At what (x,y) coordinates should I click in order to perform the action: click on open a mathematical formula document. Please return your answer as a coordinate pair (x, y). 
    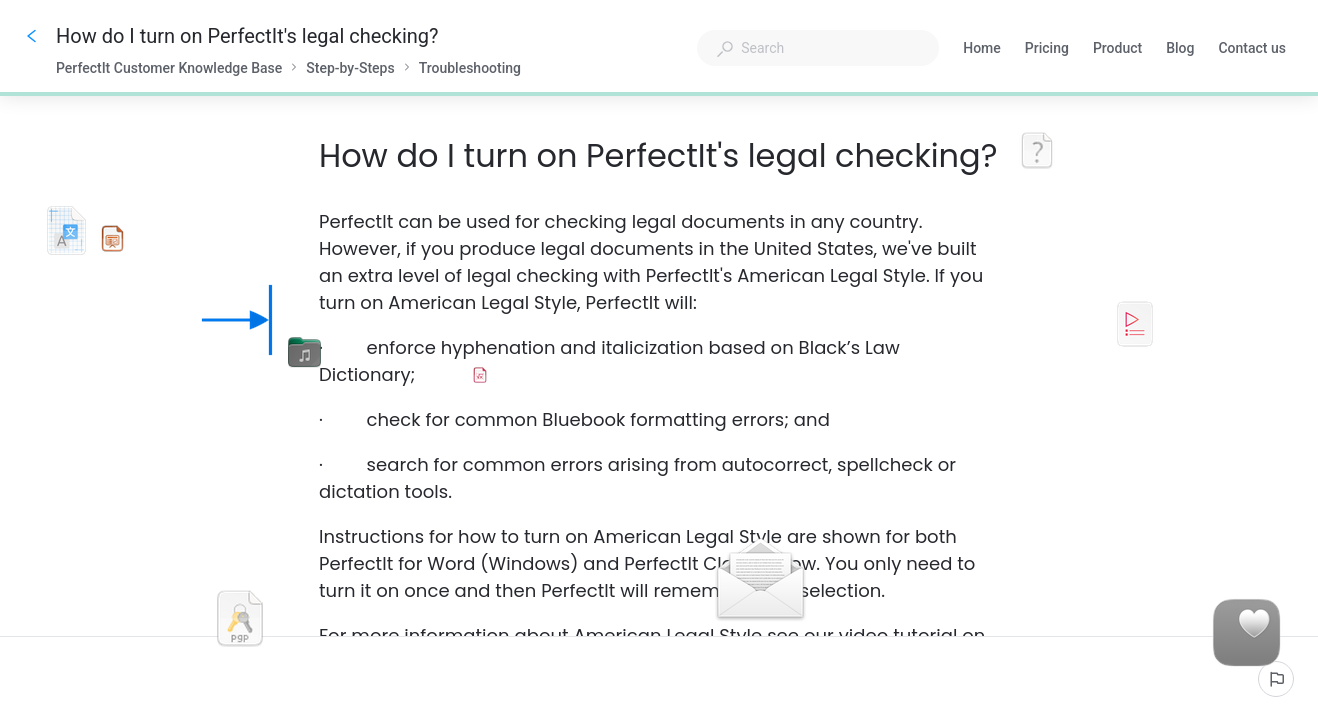
    Looking at the image, I should click on (480, 375).